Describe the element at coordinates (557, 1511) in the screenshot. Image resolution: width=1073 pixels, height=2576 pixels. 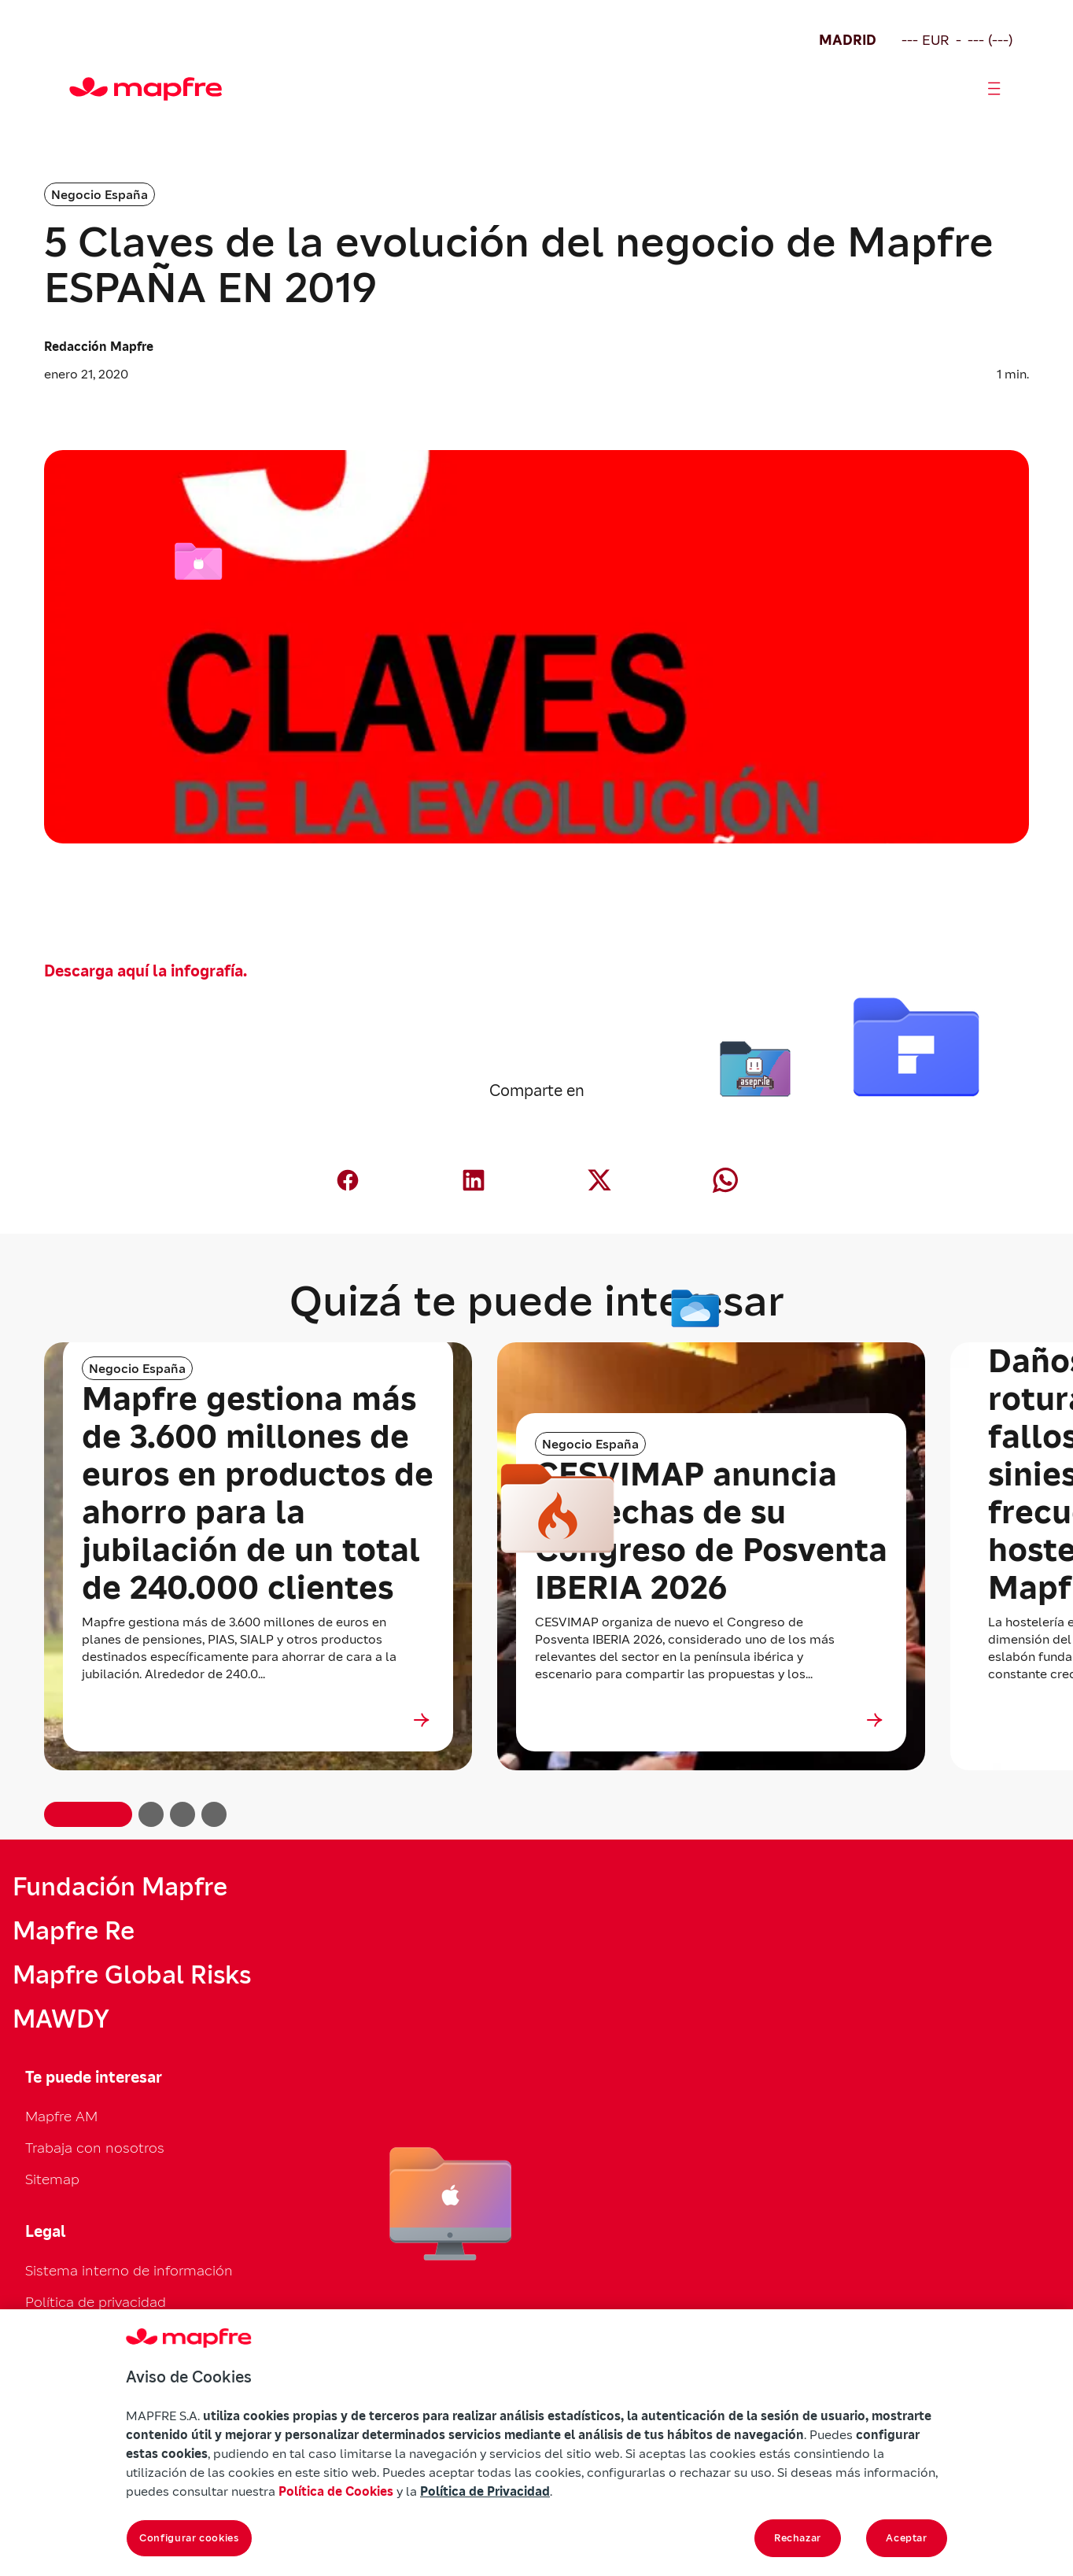
I see `codeigniter framework project folder` at that location.